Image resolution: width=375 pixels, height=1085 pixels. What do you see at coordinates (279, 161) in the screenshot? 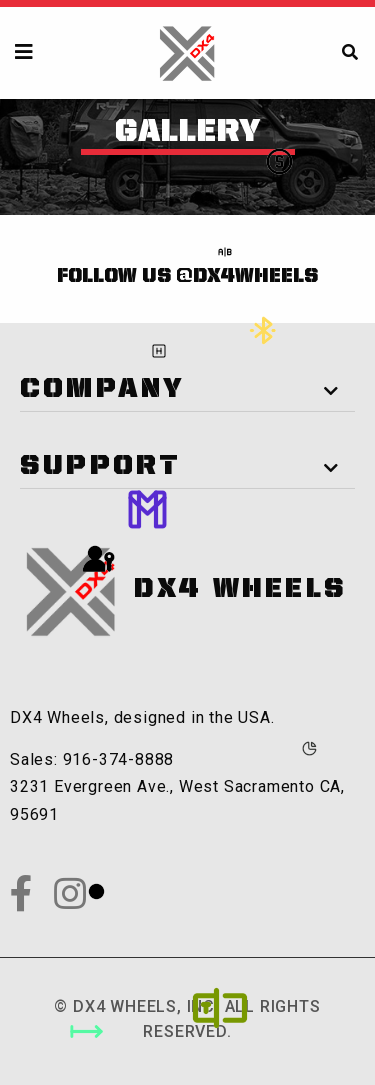
I see `indicates a word or item starting with "S"` at bounding box center [279, 161].